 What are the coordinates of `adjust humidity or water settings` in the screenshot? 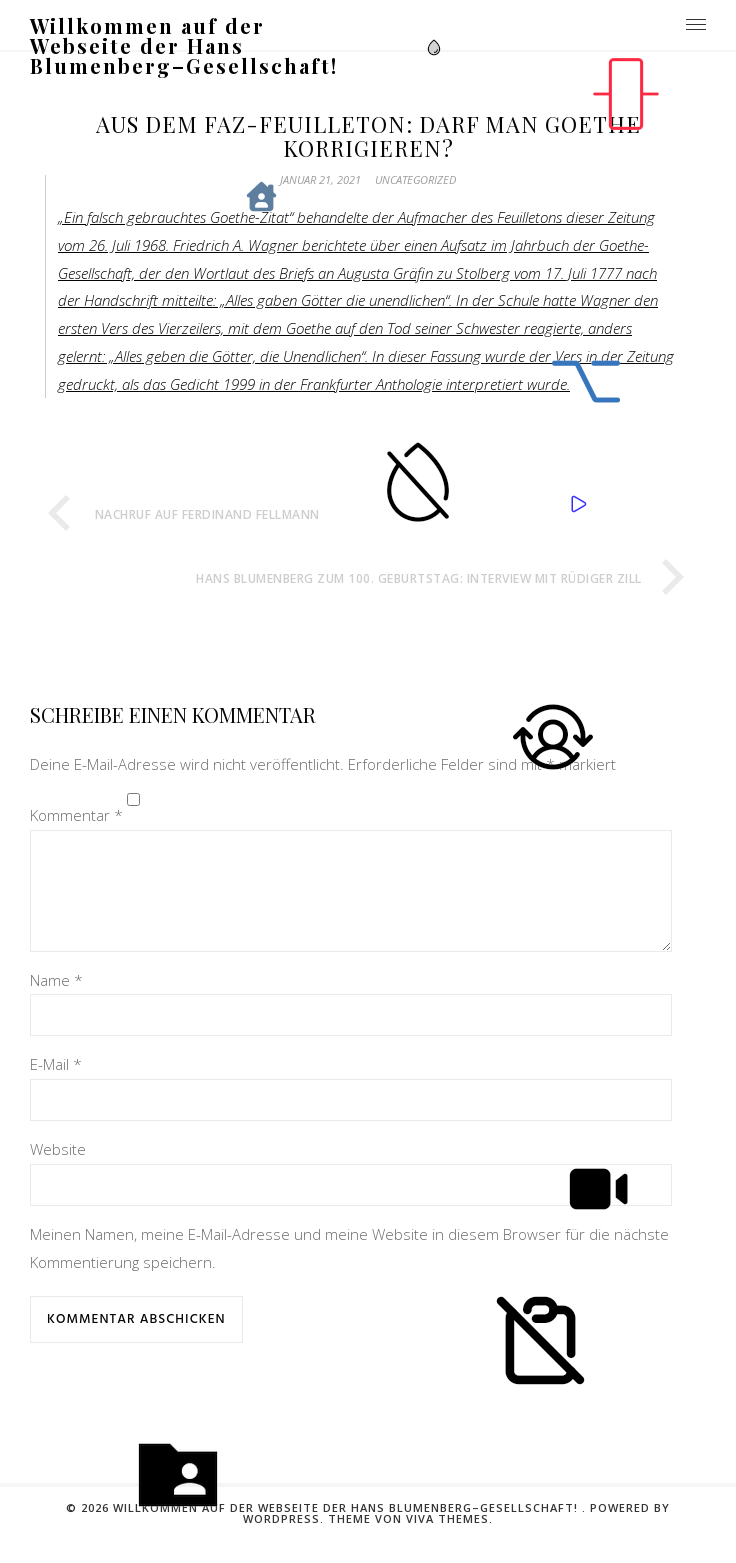 It's located at (434, 48).